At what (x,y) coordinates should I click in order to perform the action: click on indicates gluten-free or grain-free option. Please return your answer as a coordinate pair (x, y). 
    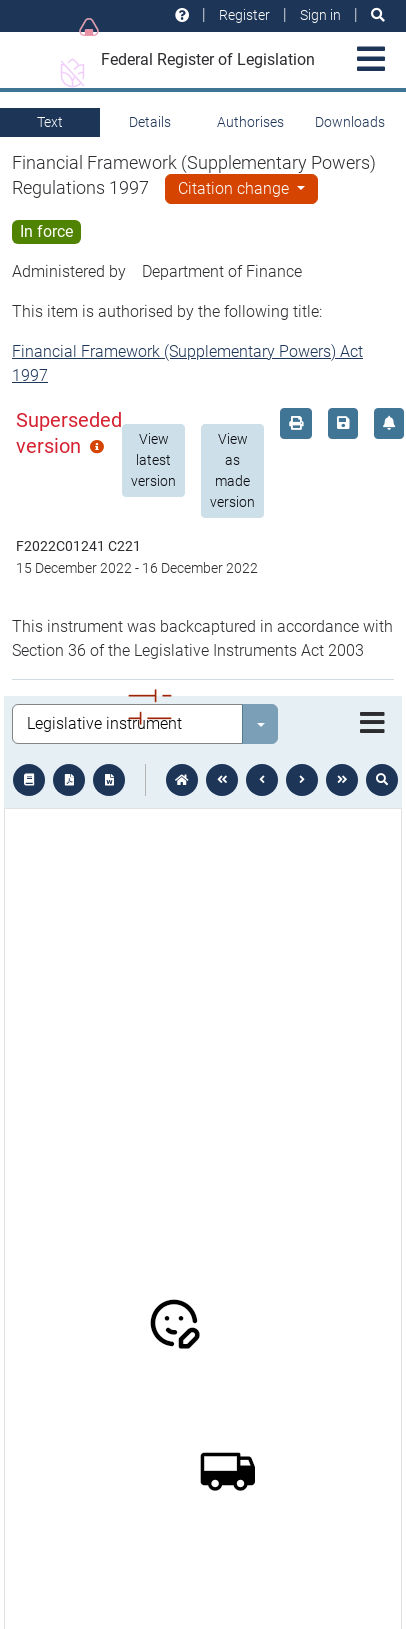
    Looking at the image, I should click on (72, 73).